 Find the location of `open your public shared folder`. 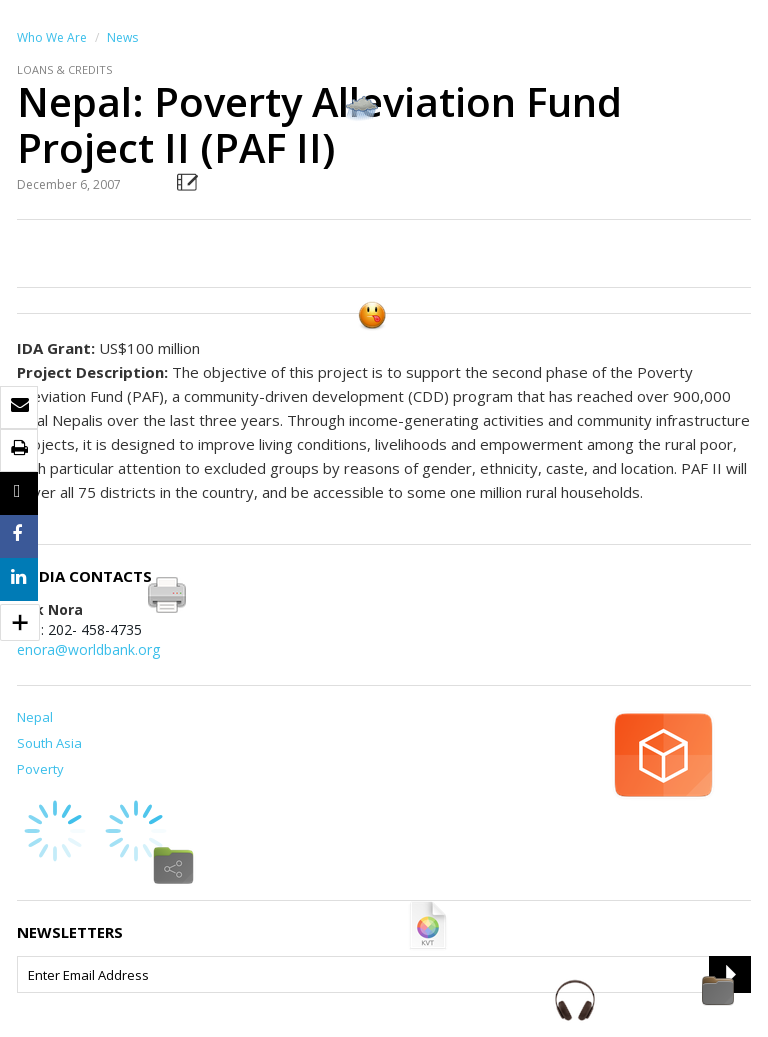

open your public shared folder is located at coordinates (173, 865).